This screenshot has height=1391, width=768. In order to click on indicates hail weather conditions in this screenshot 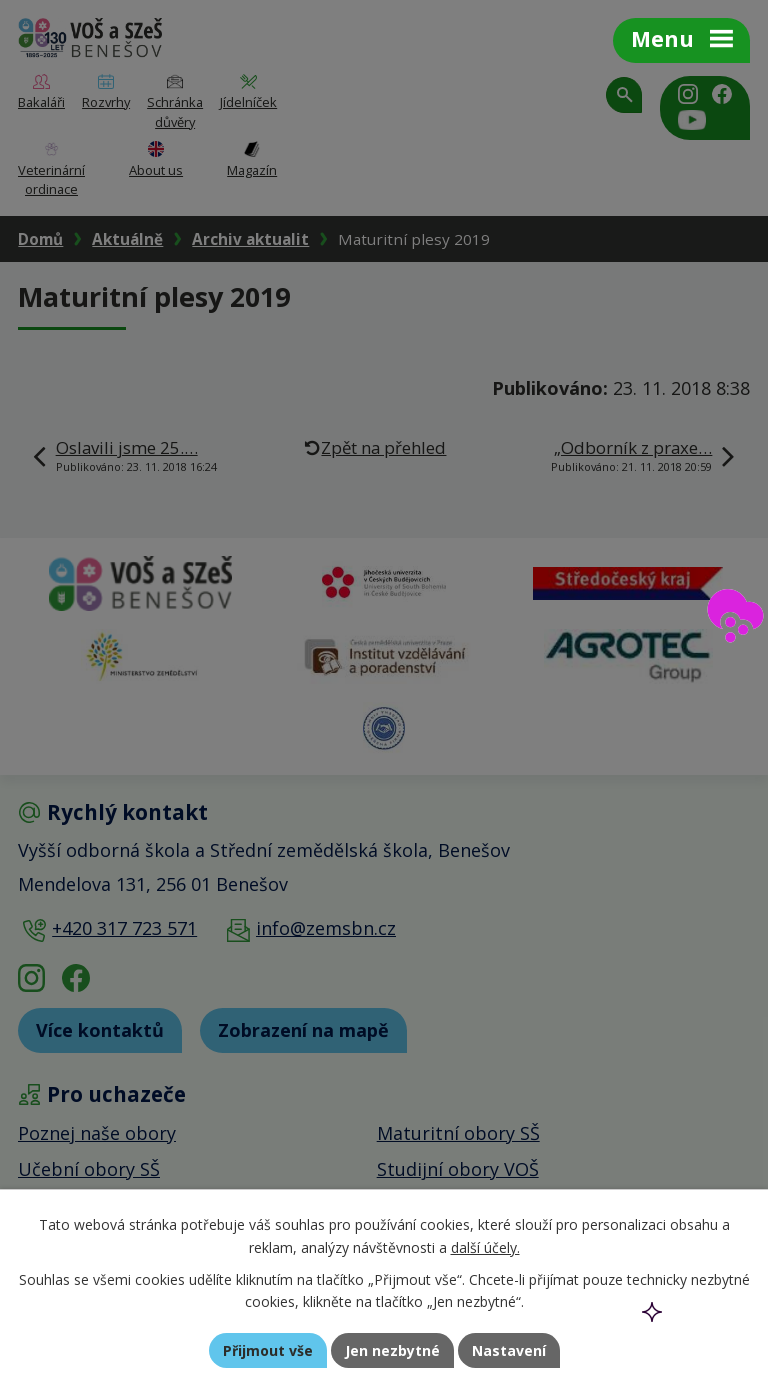, I will do `click(735, 614)`.